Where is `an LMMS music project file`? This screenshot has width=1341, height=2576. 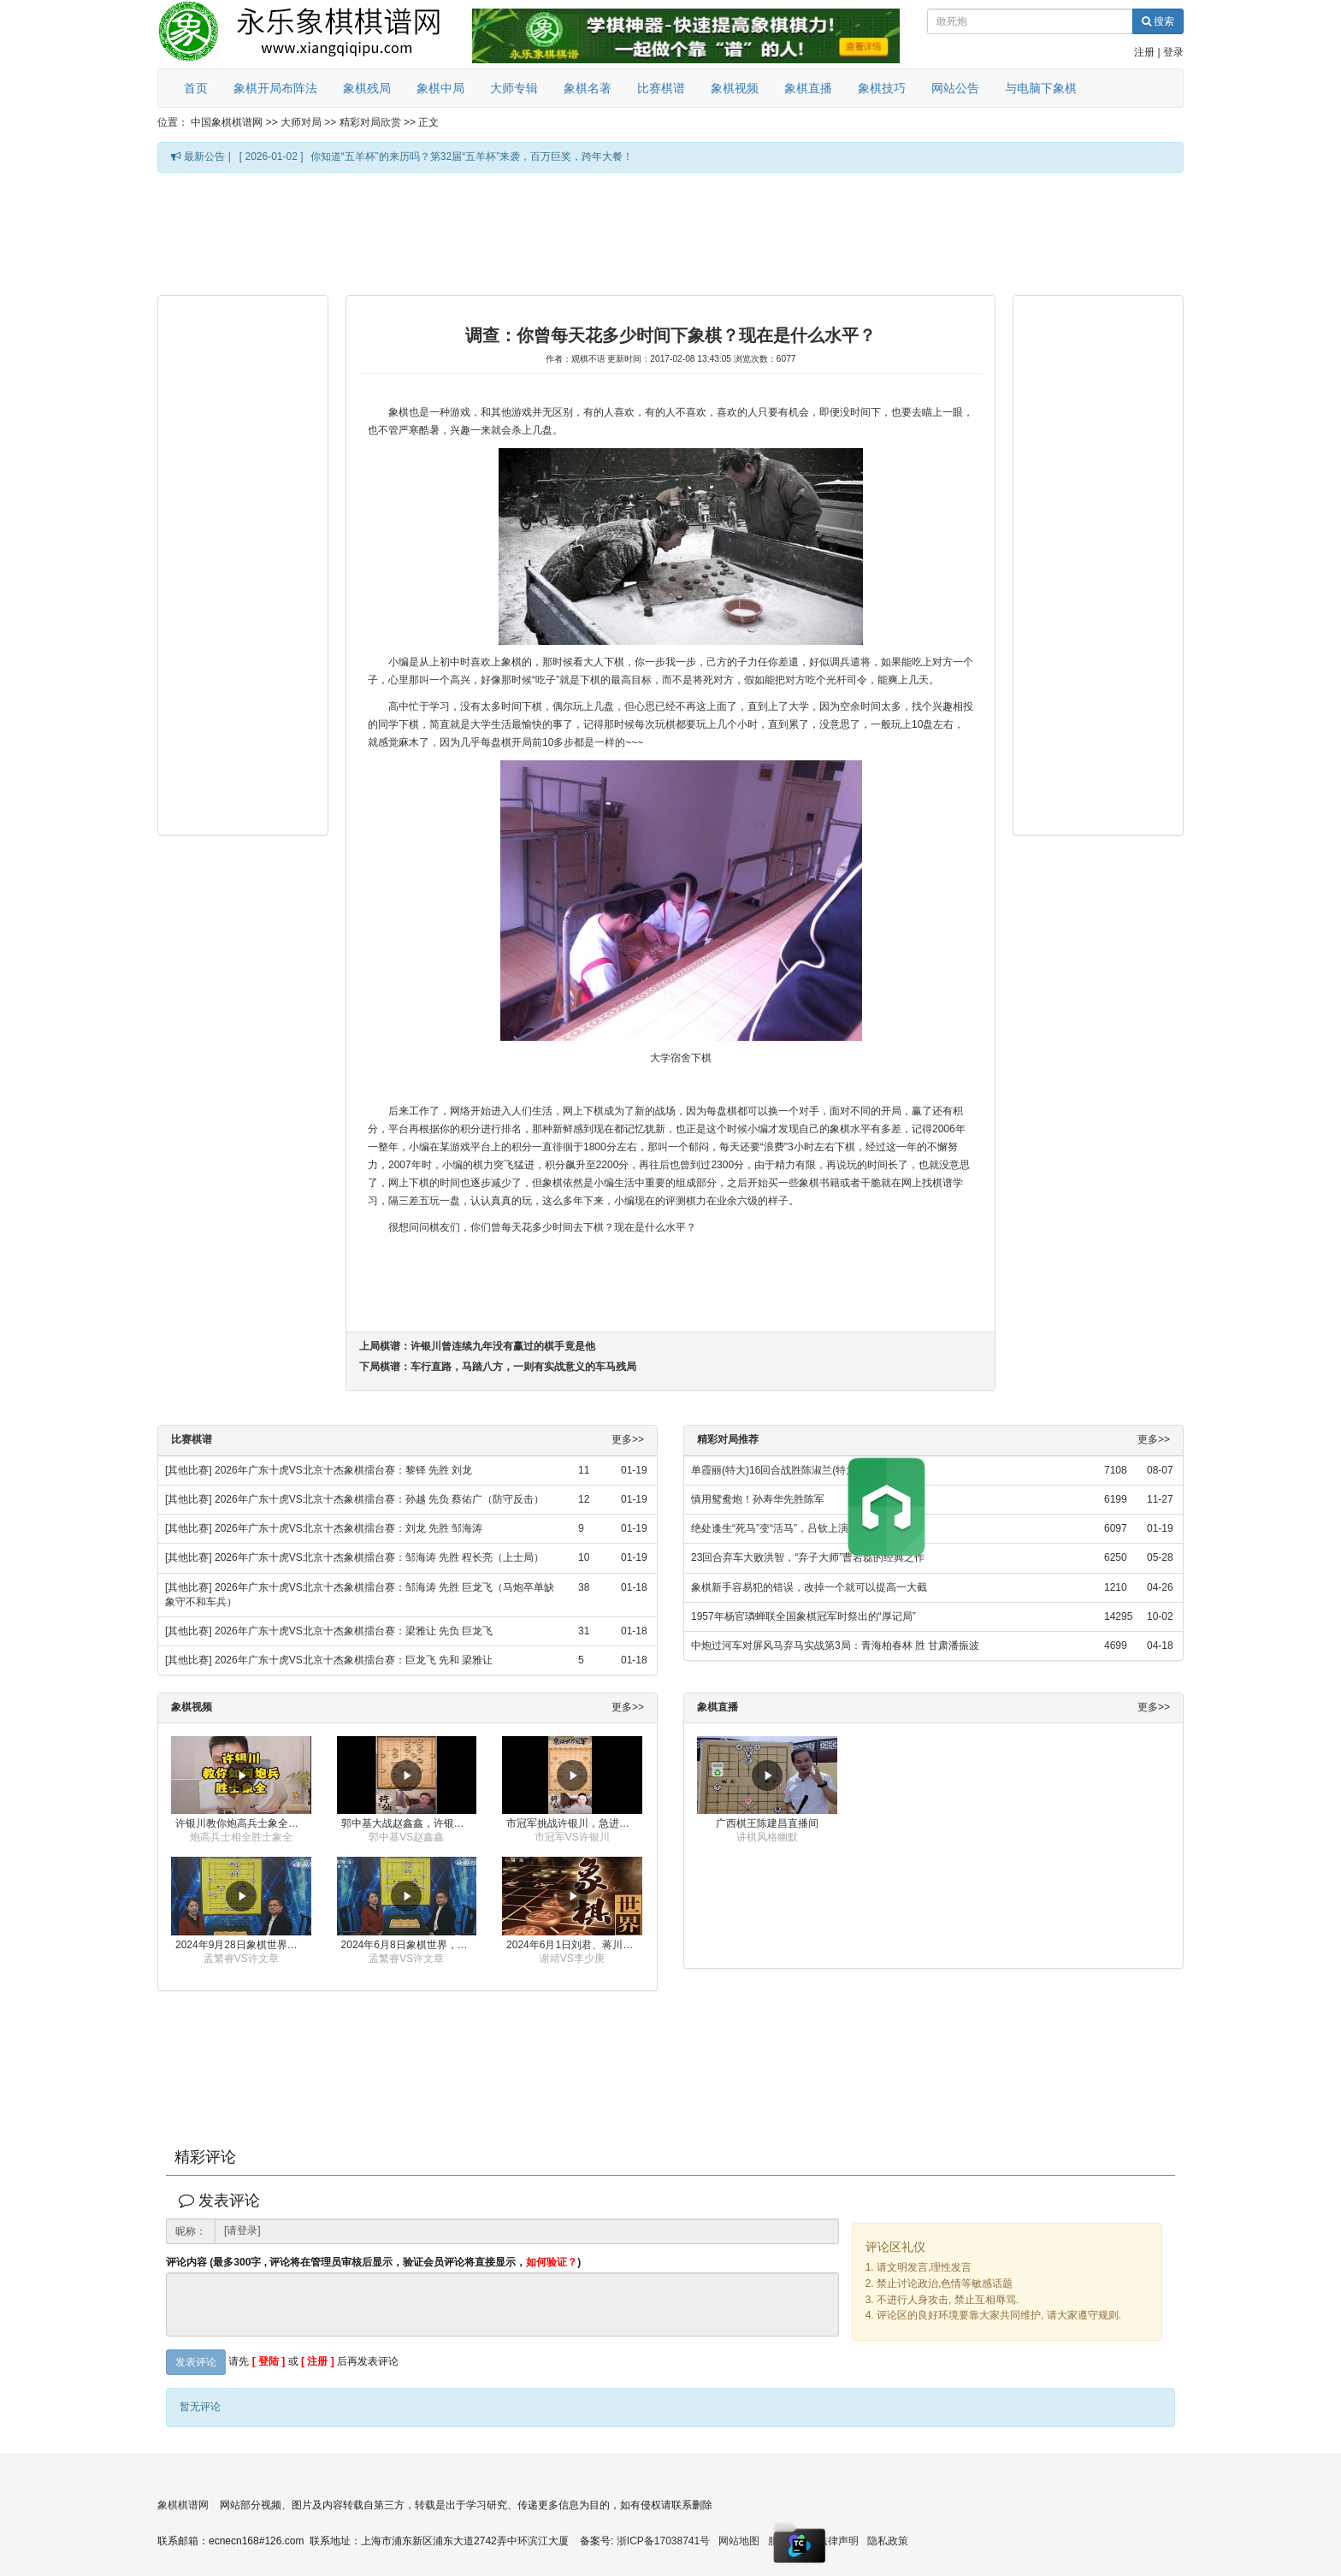 an LMMS music project file is located at coordinates (886, 1506).